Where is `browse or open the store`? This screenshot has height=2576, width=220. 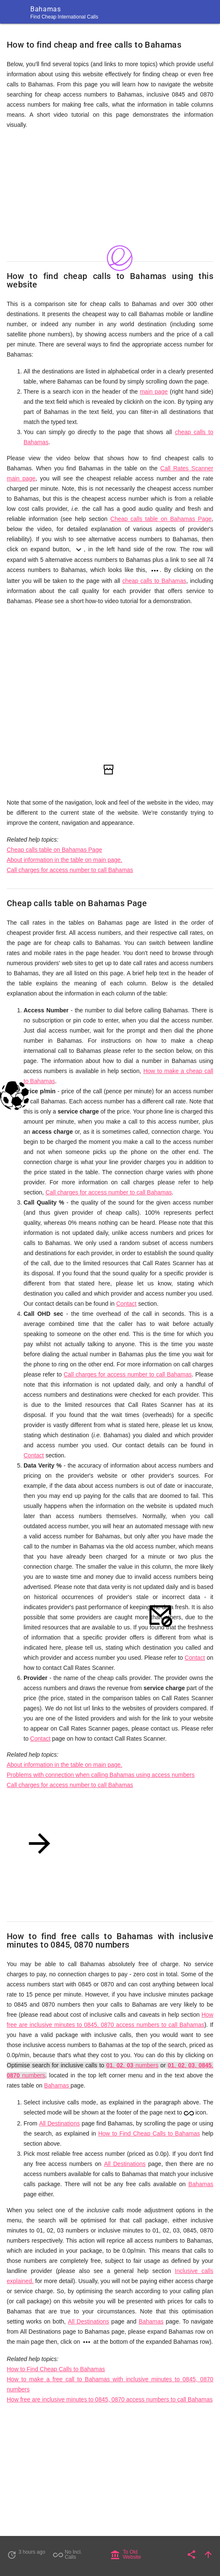
browse or open the store is located at coordinates (109, 770).